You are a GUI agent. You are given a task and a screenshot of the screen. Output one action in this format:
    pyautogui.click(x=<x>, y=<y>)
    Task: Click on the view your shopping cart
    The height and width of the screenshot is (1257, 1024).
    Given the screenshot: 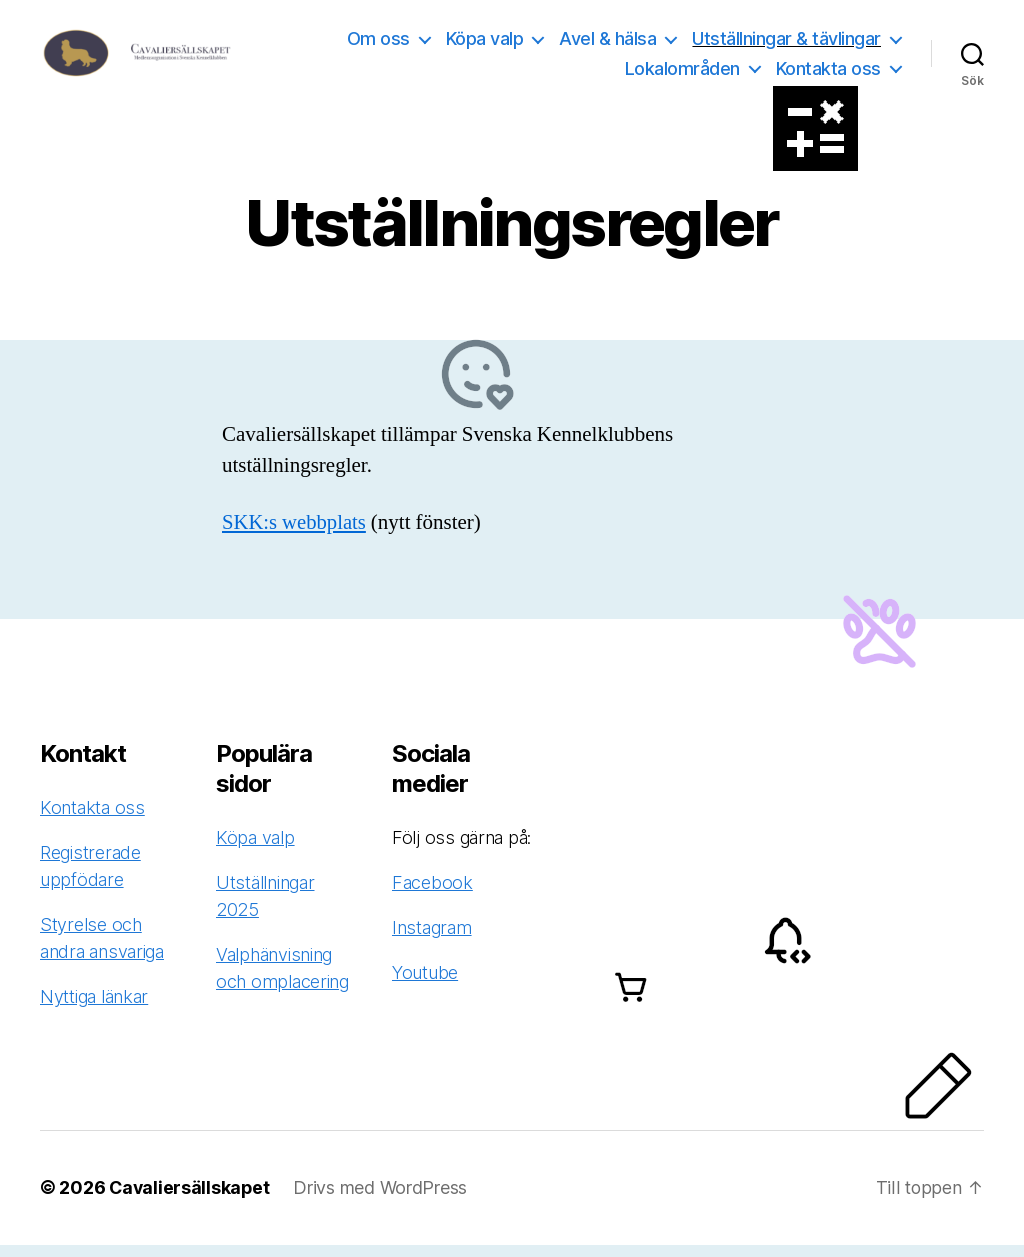 What is the action you would take?
    pyautogui.click(x=631, y=987)
    